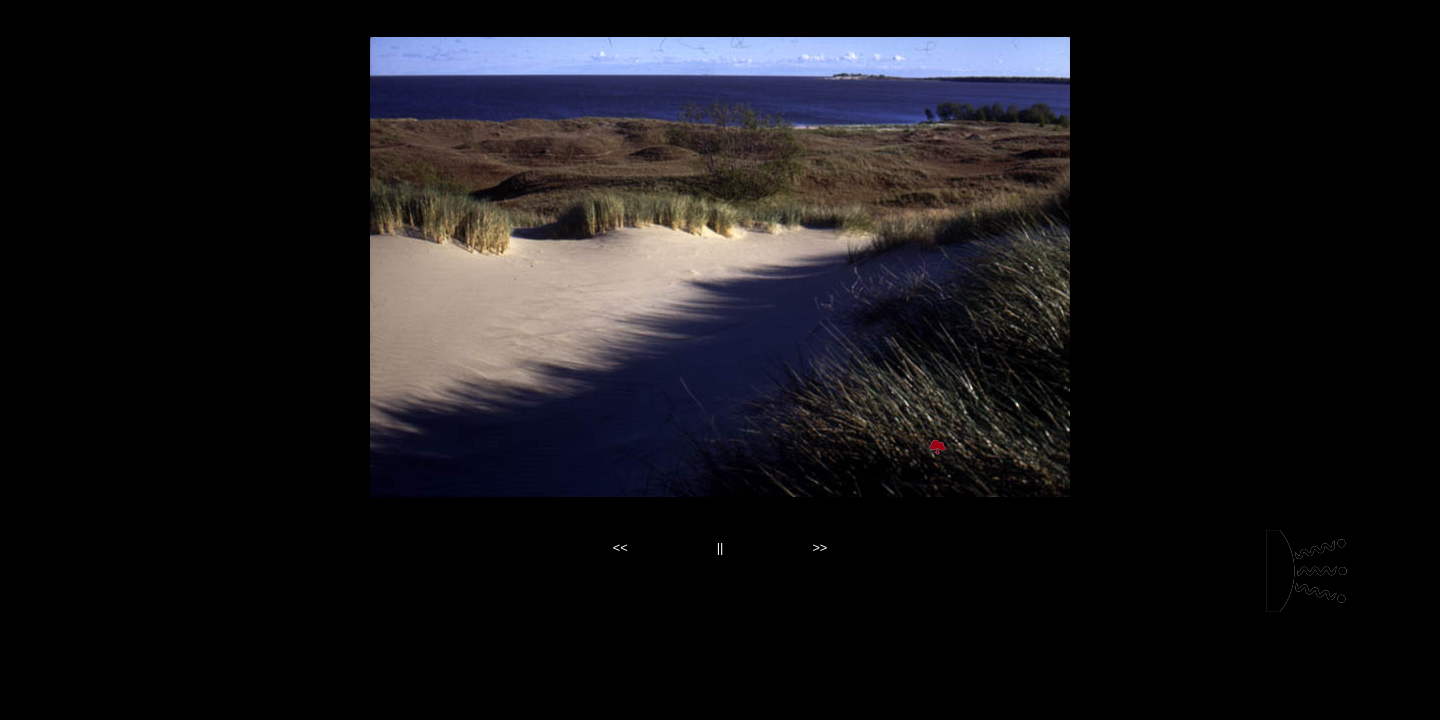 The image size is (1440, 720). What do you see at coordinates (1307, 571) in the screenshot?
I see `indicates radiation or radioactive hazard warning` at bounding box center [1307, 571].